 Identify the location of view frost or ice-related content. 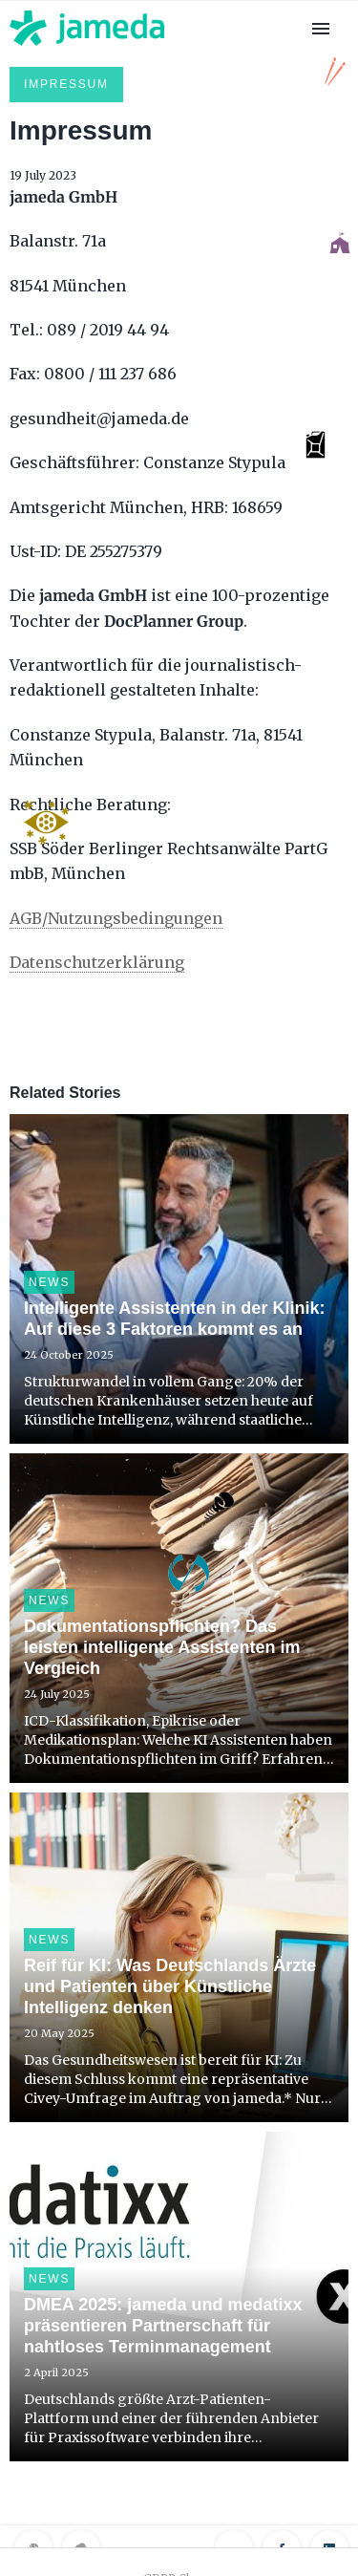
(46, 822).